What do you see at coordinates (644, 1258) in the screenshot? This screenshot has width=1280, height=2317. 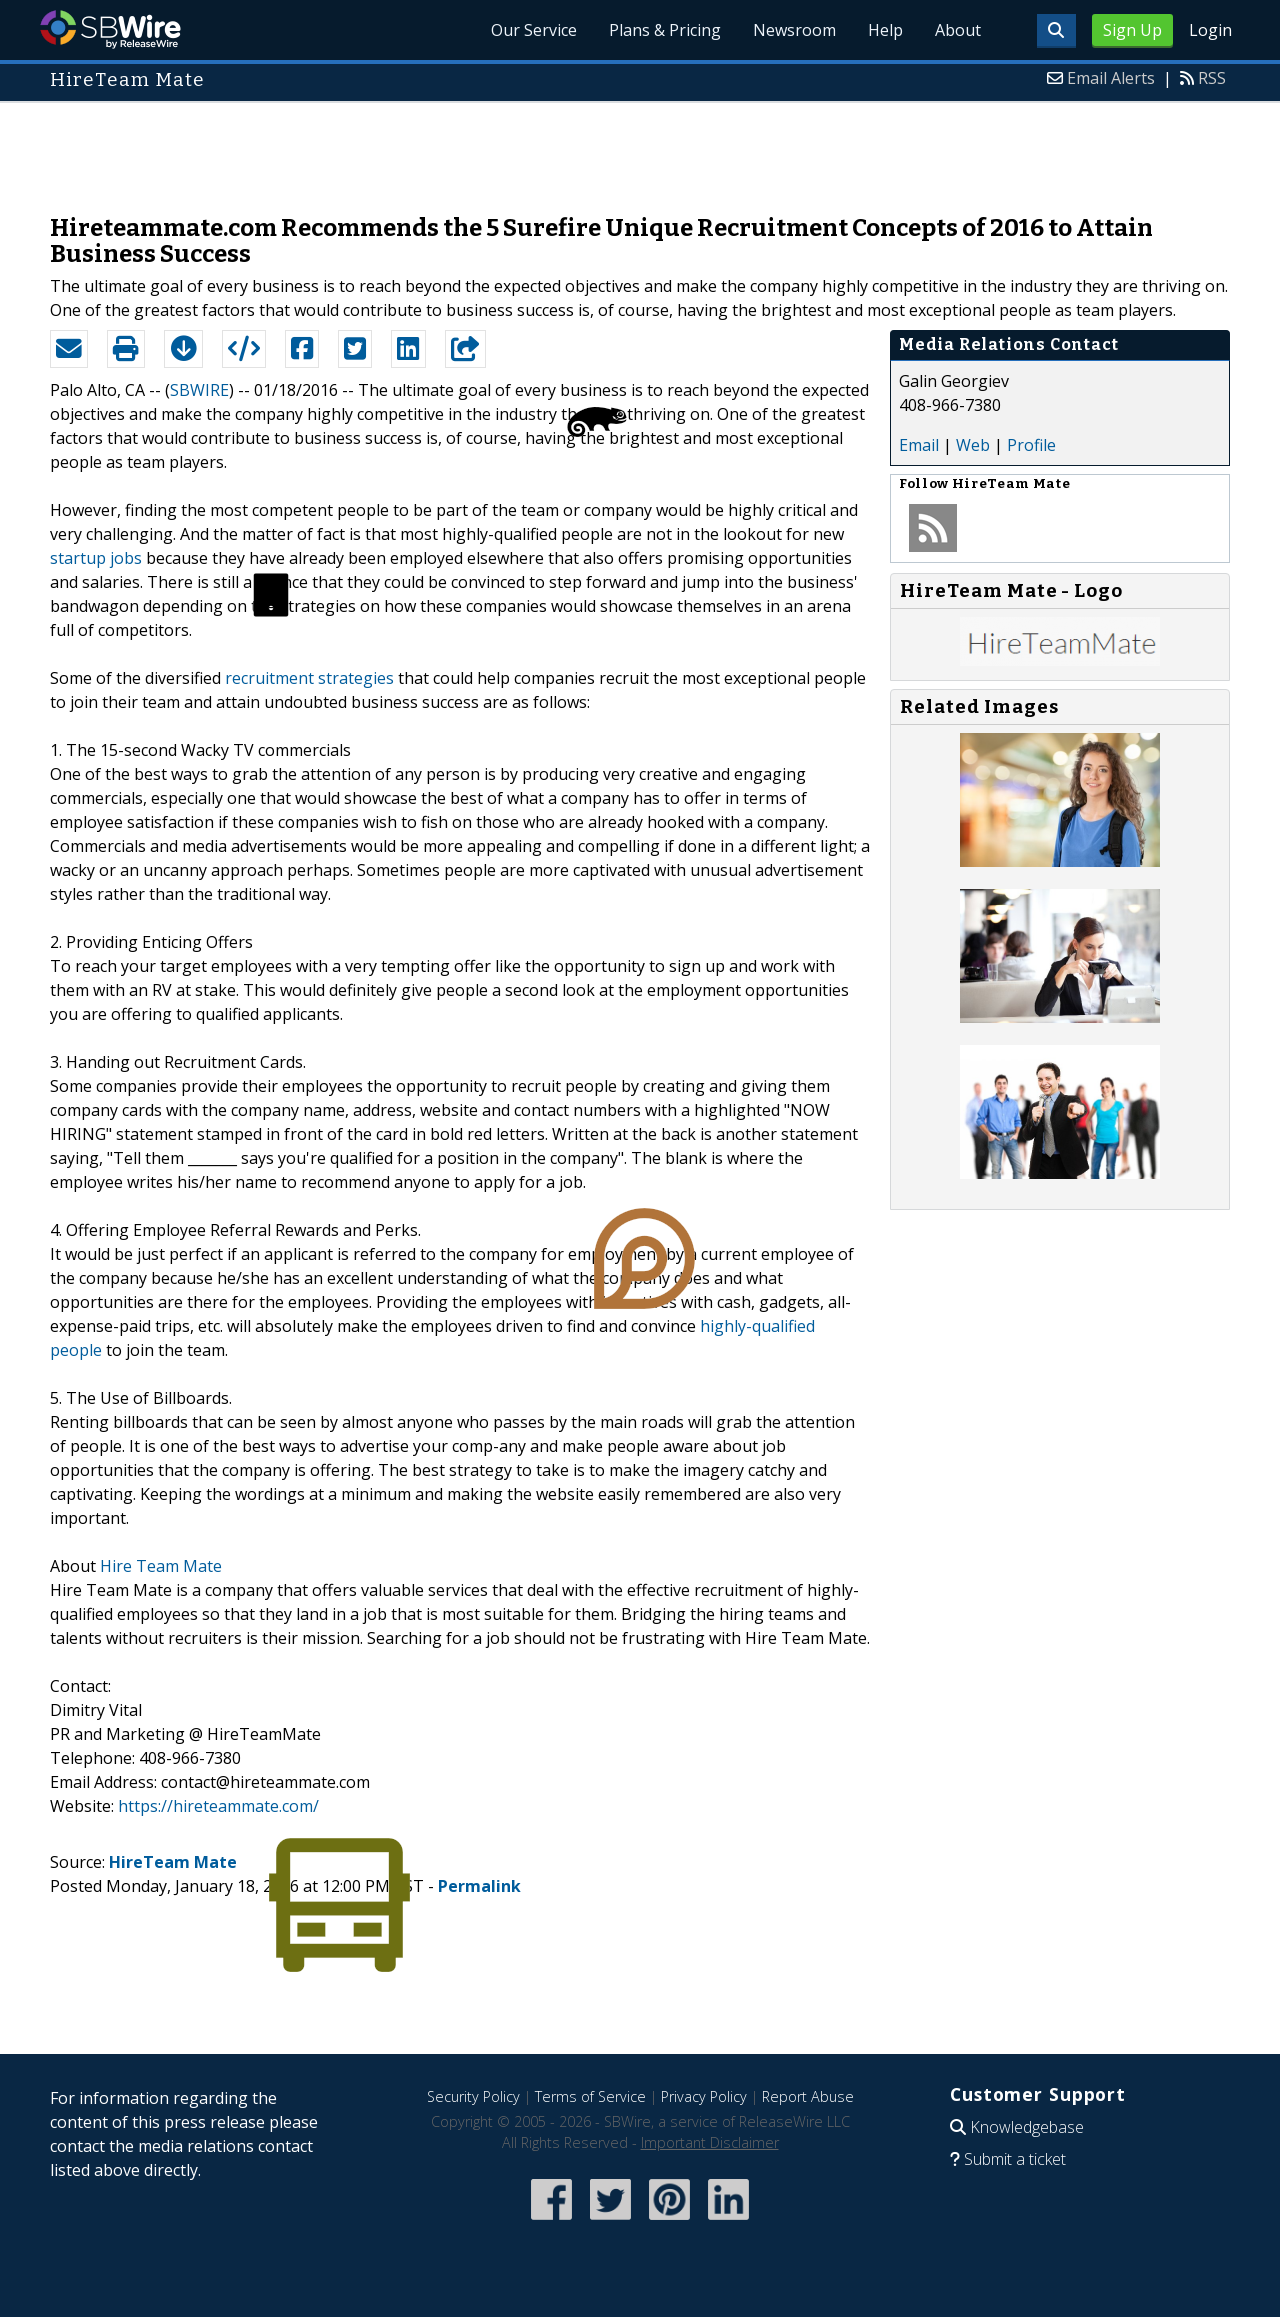 I see `open microsoft loop app` at bounding box center [644, 1258].